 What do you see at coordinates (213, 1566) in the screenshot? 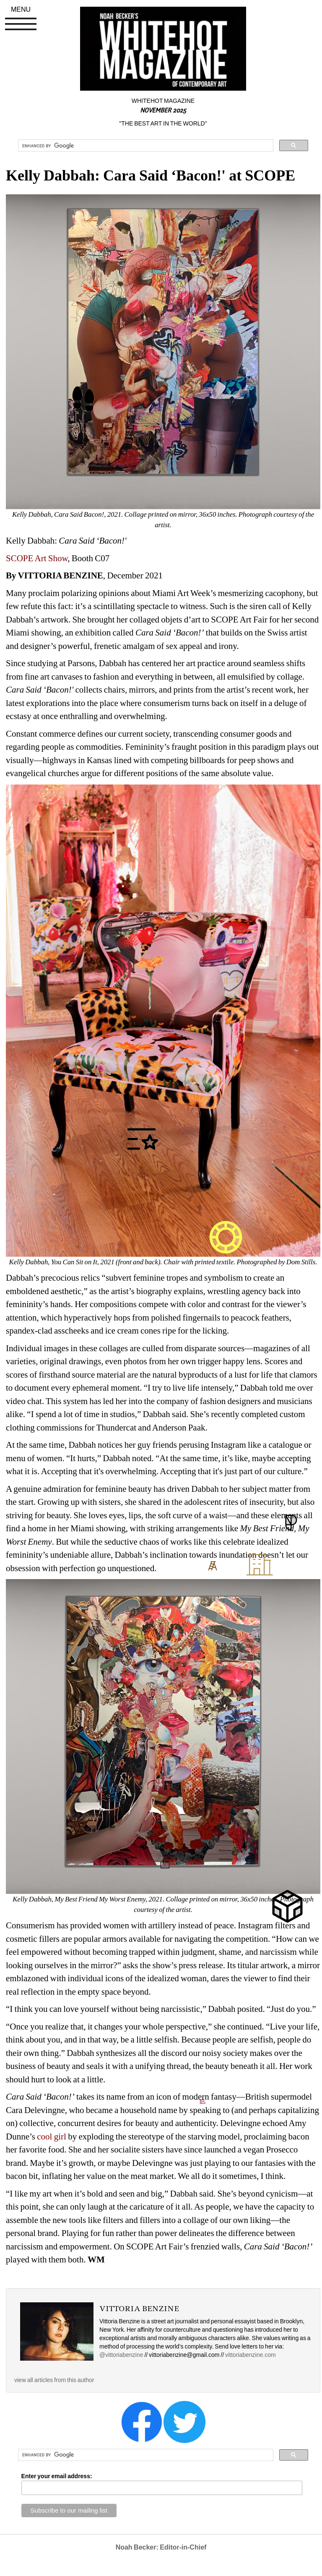
I see `access tools or equipment section` at bounding box center [213, 1566].